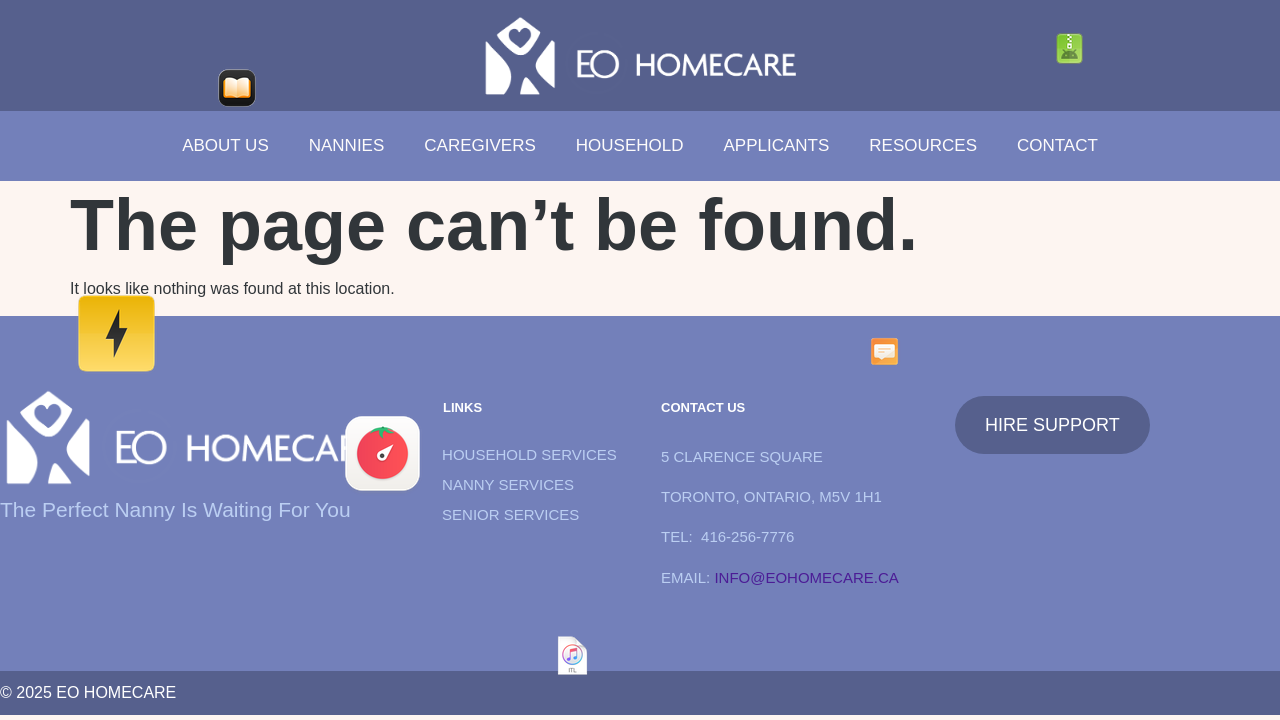 Image resolution: width=1280 pixels, height=720 pixels. Describe the element at coordinates (382, 453) in the screenshot. I see `open solanum pomodoro timer app` at that location.